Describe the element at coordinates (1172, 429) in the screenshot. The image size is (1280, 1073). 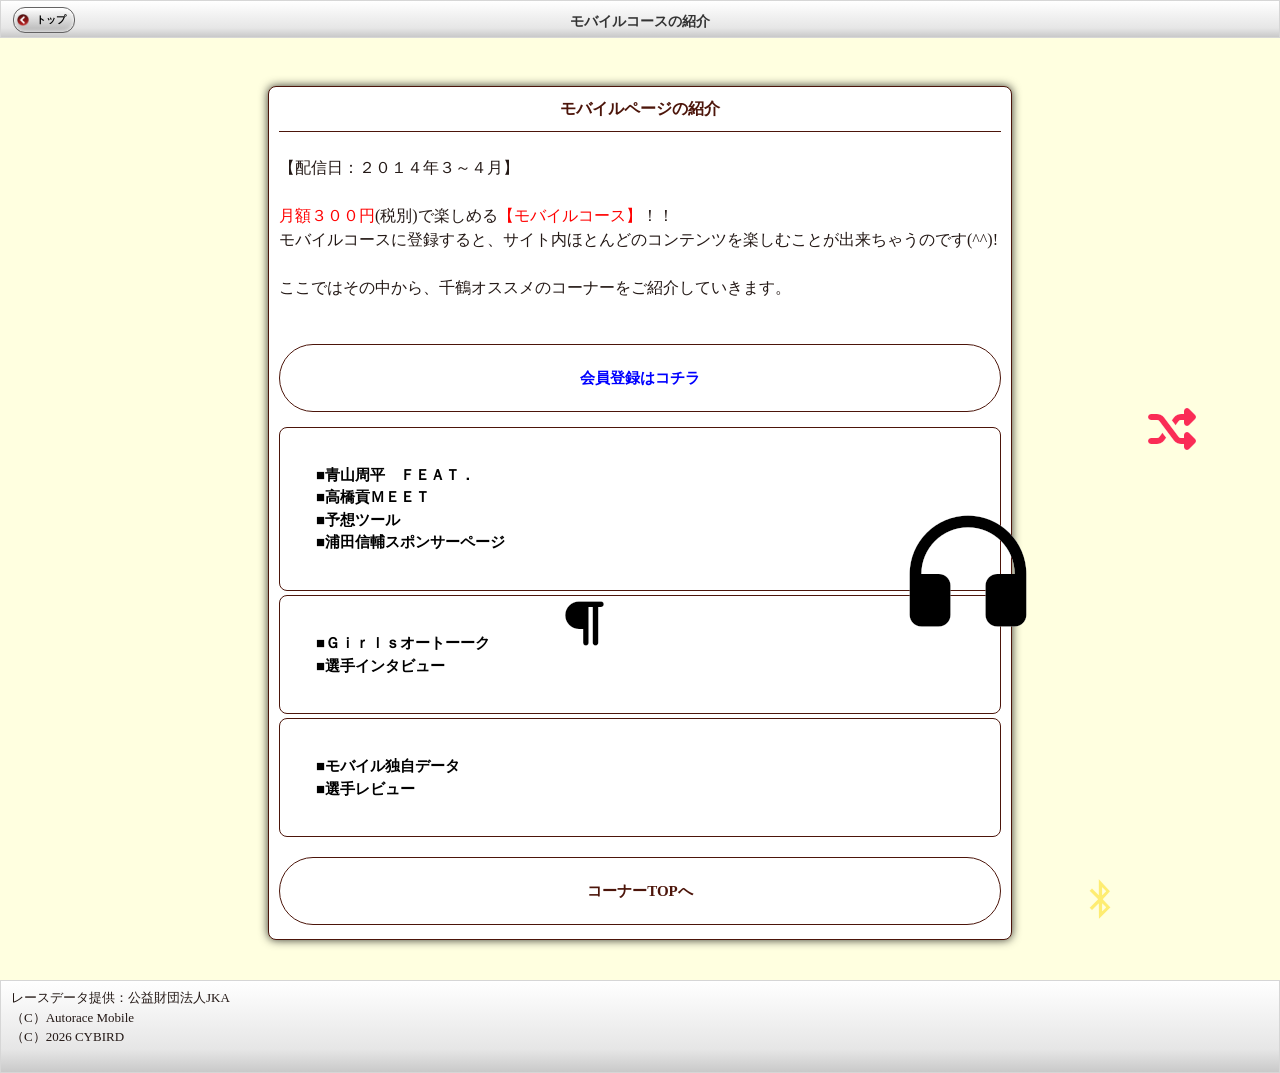
I see `shuffle or randomize content` at that location.